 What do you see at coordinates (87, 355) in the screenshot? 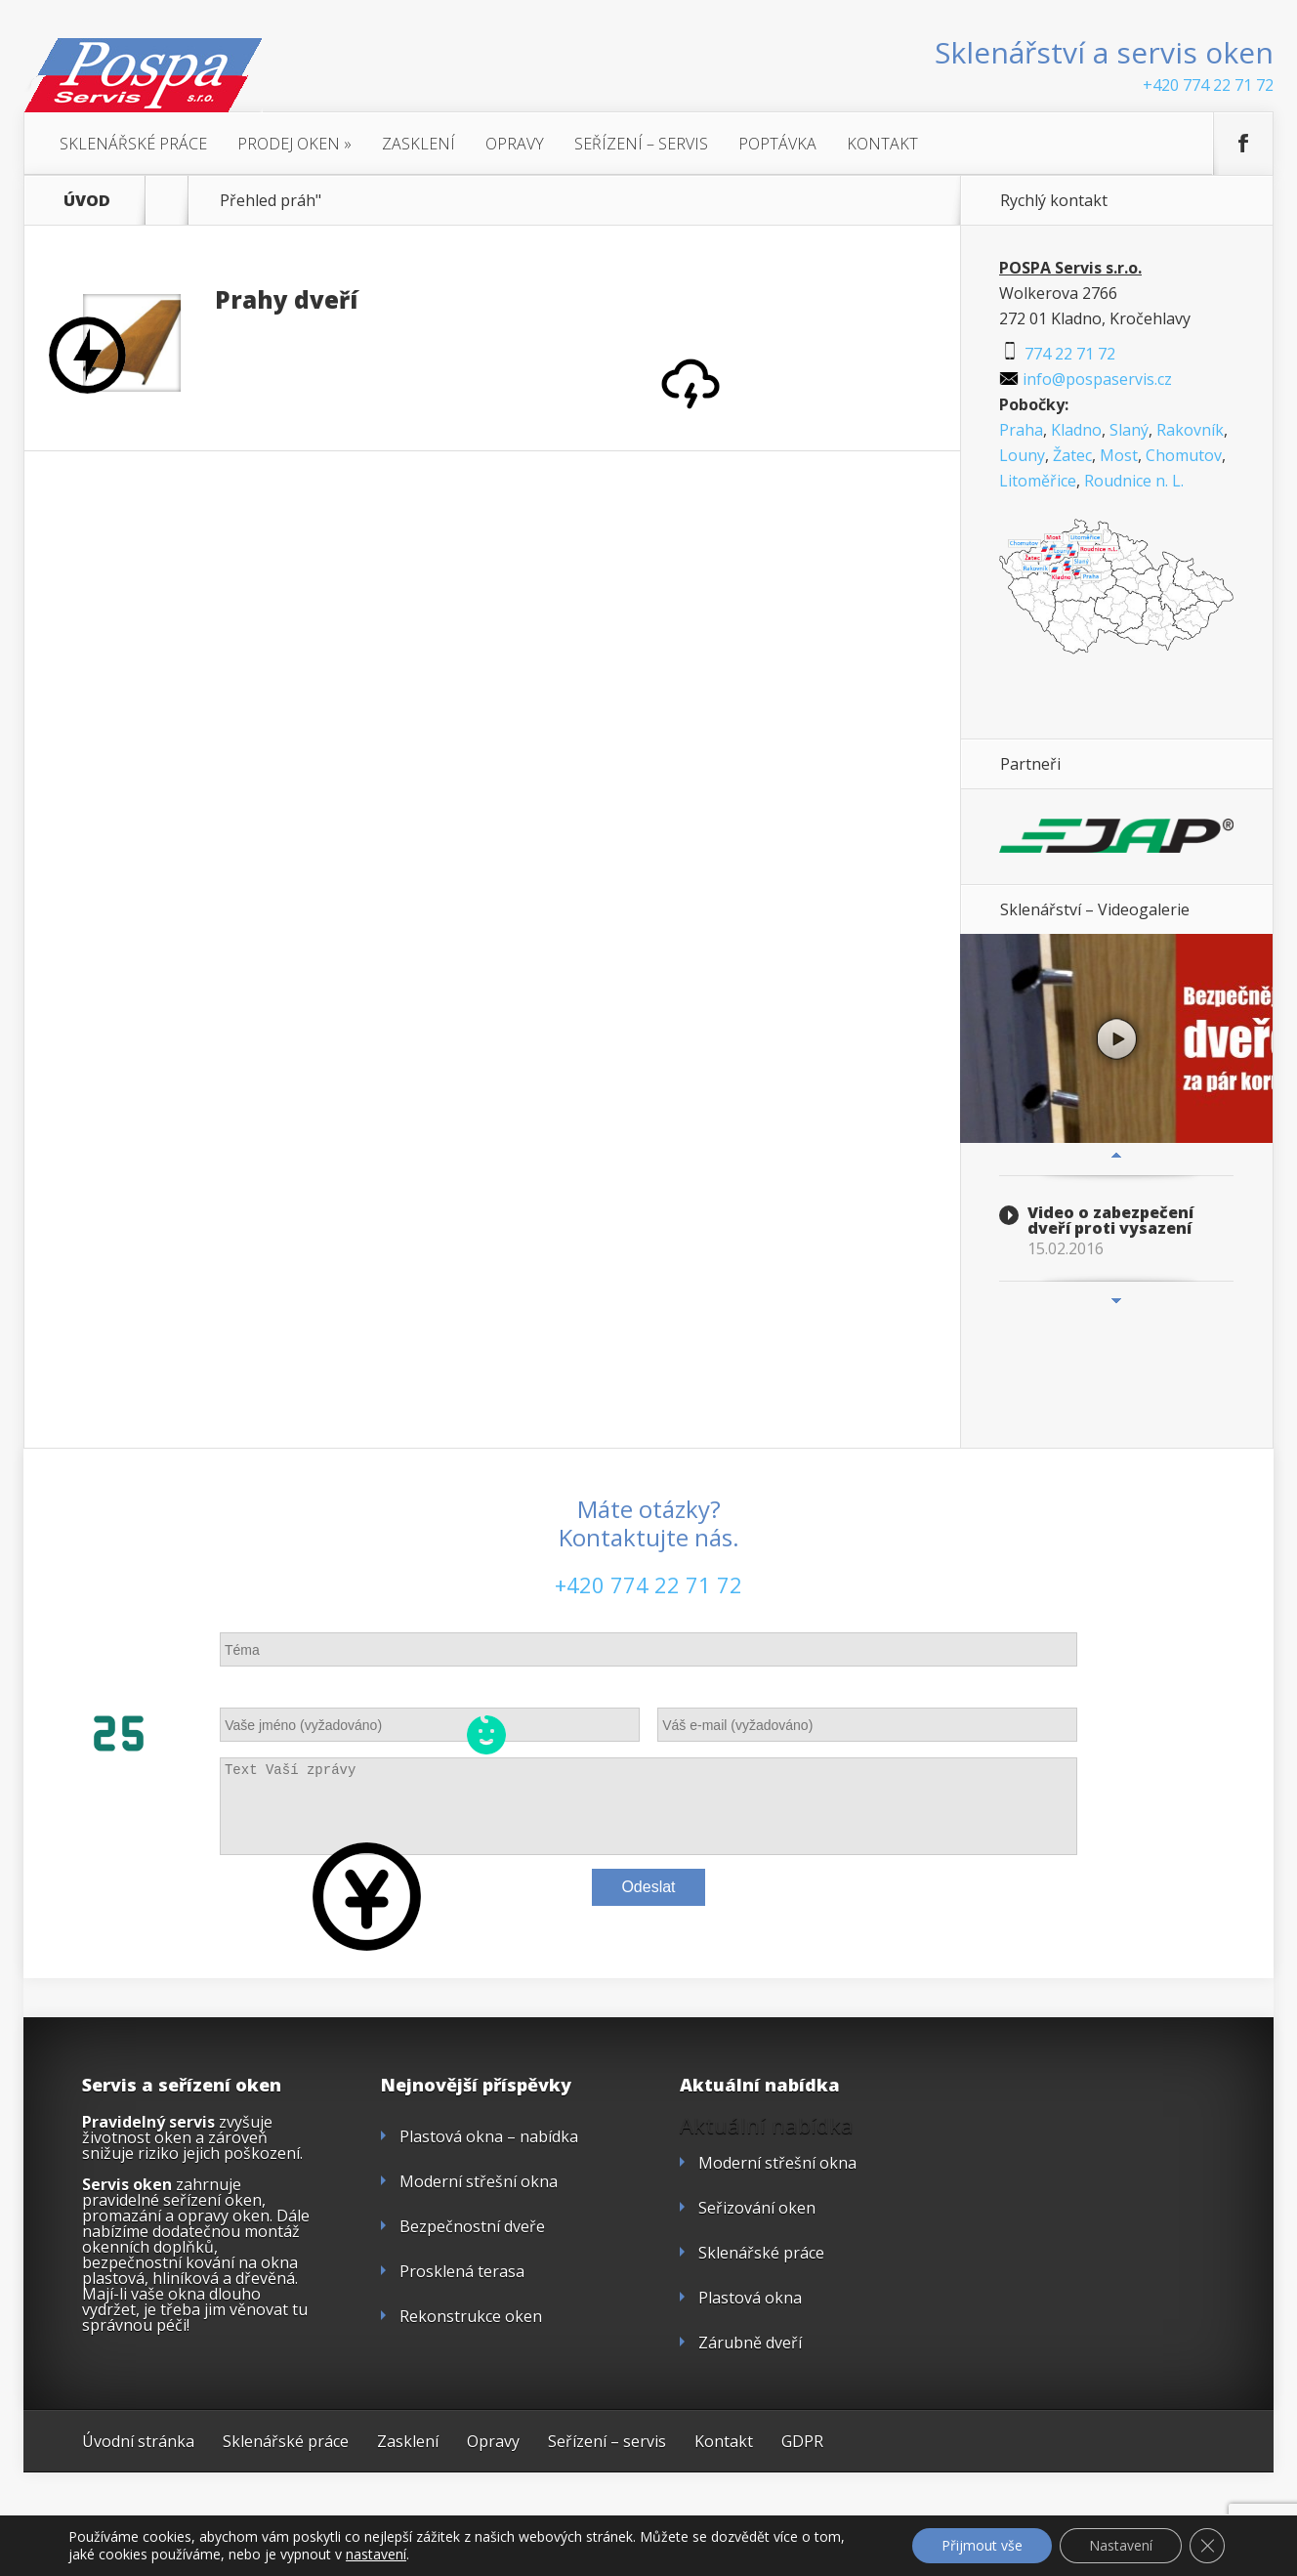
I see `indicates offline or cached content available` at bounding box center [87, 355].